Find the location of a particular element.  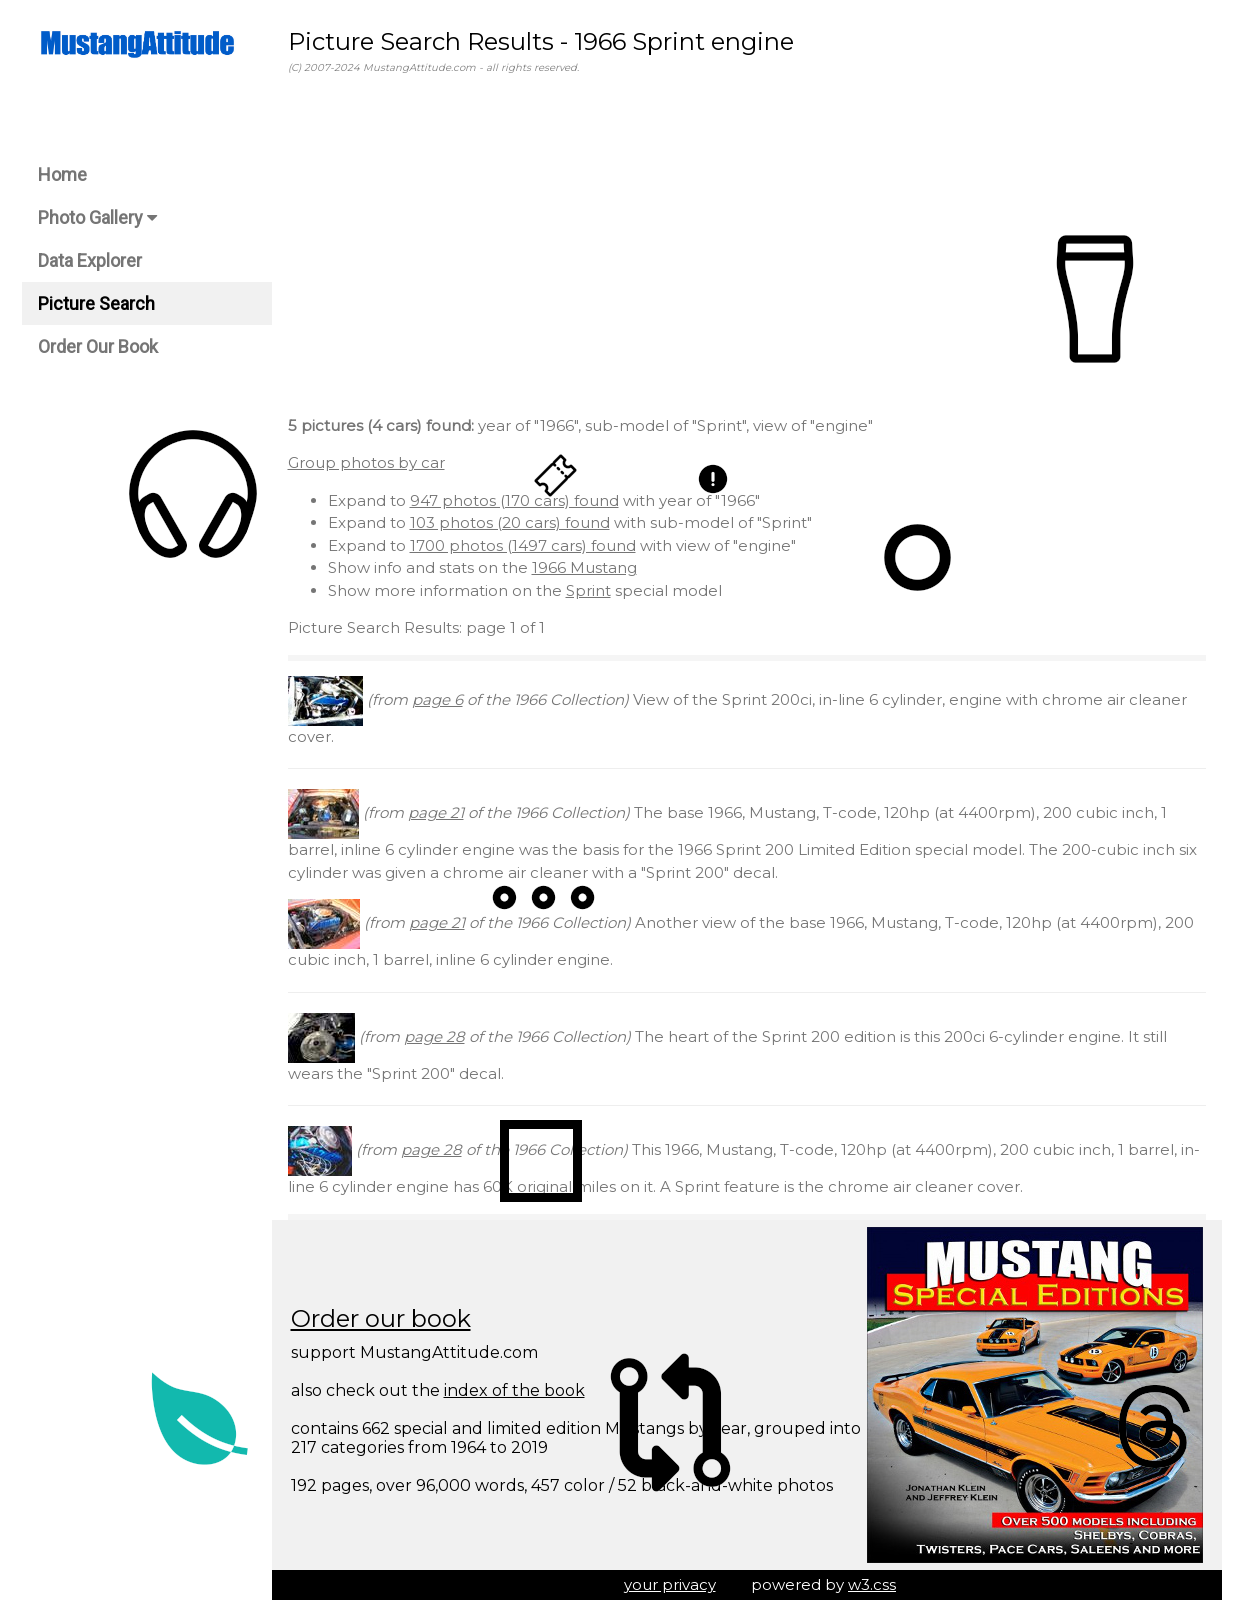

unselected checkbox in a form or list is located at coordinates (541, 1161).